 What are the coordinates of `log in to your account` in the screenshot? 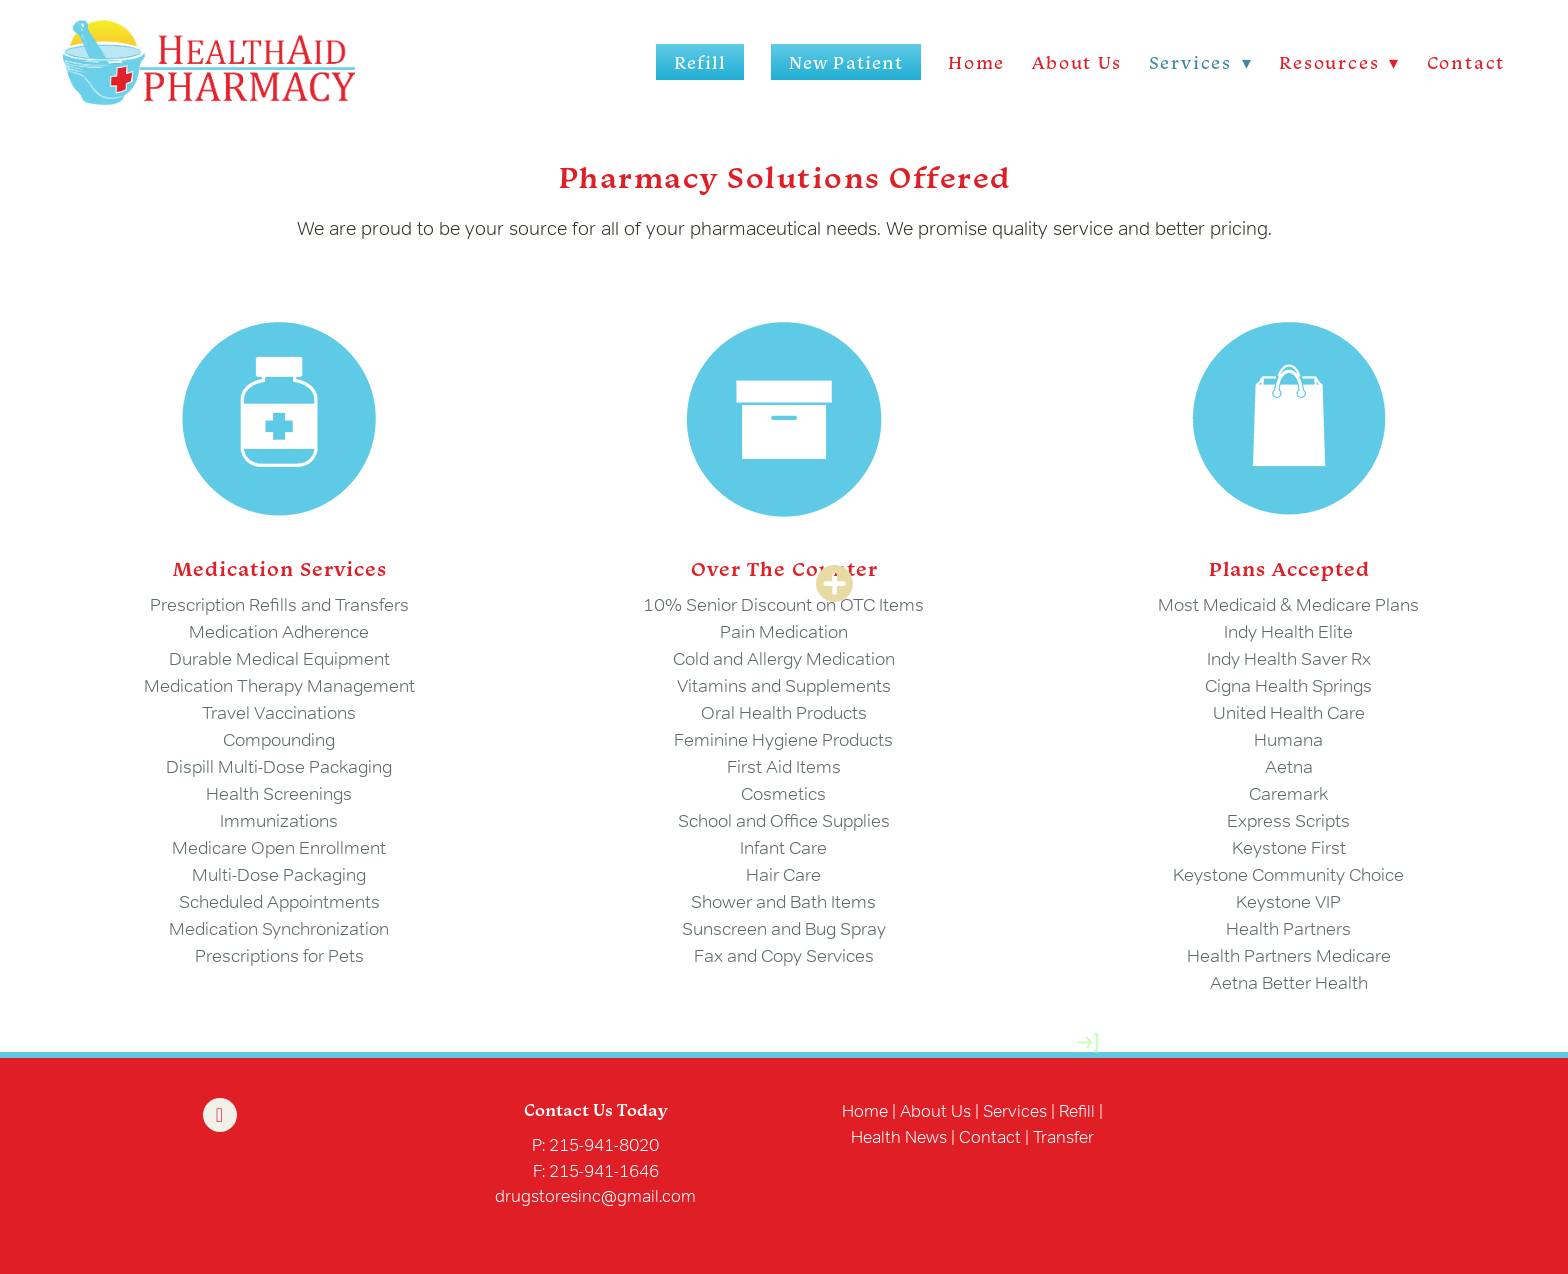 It's located at (1088, 1042).